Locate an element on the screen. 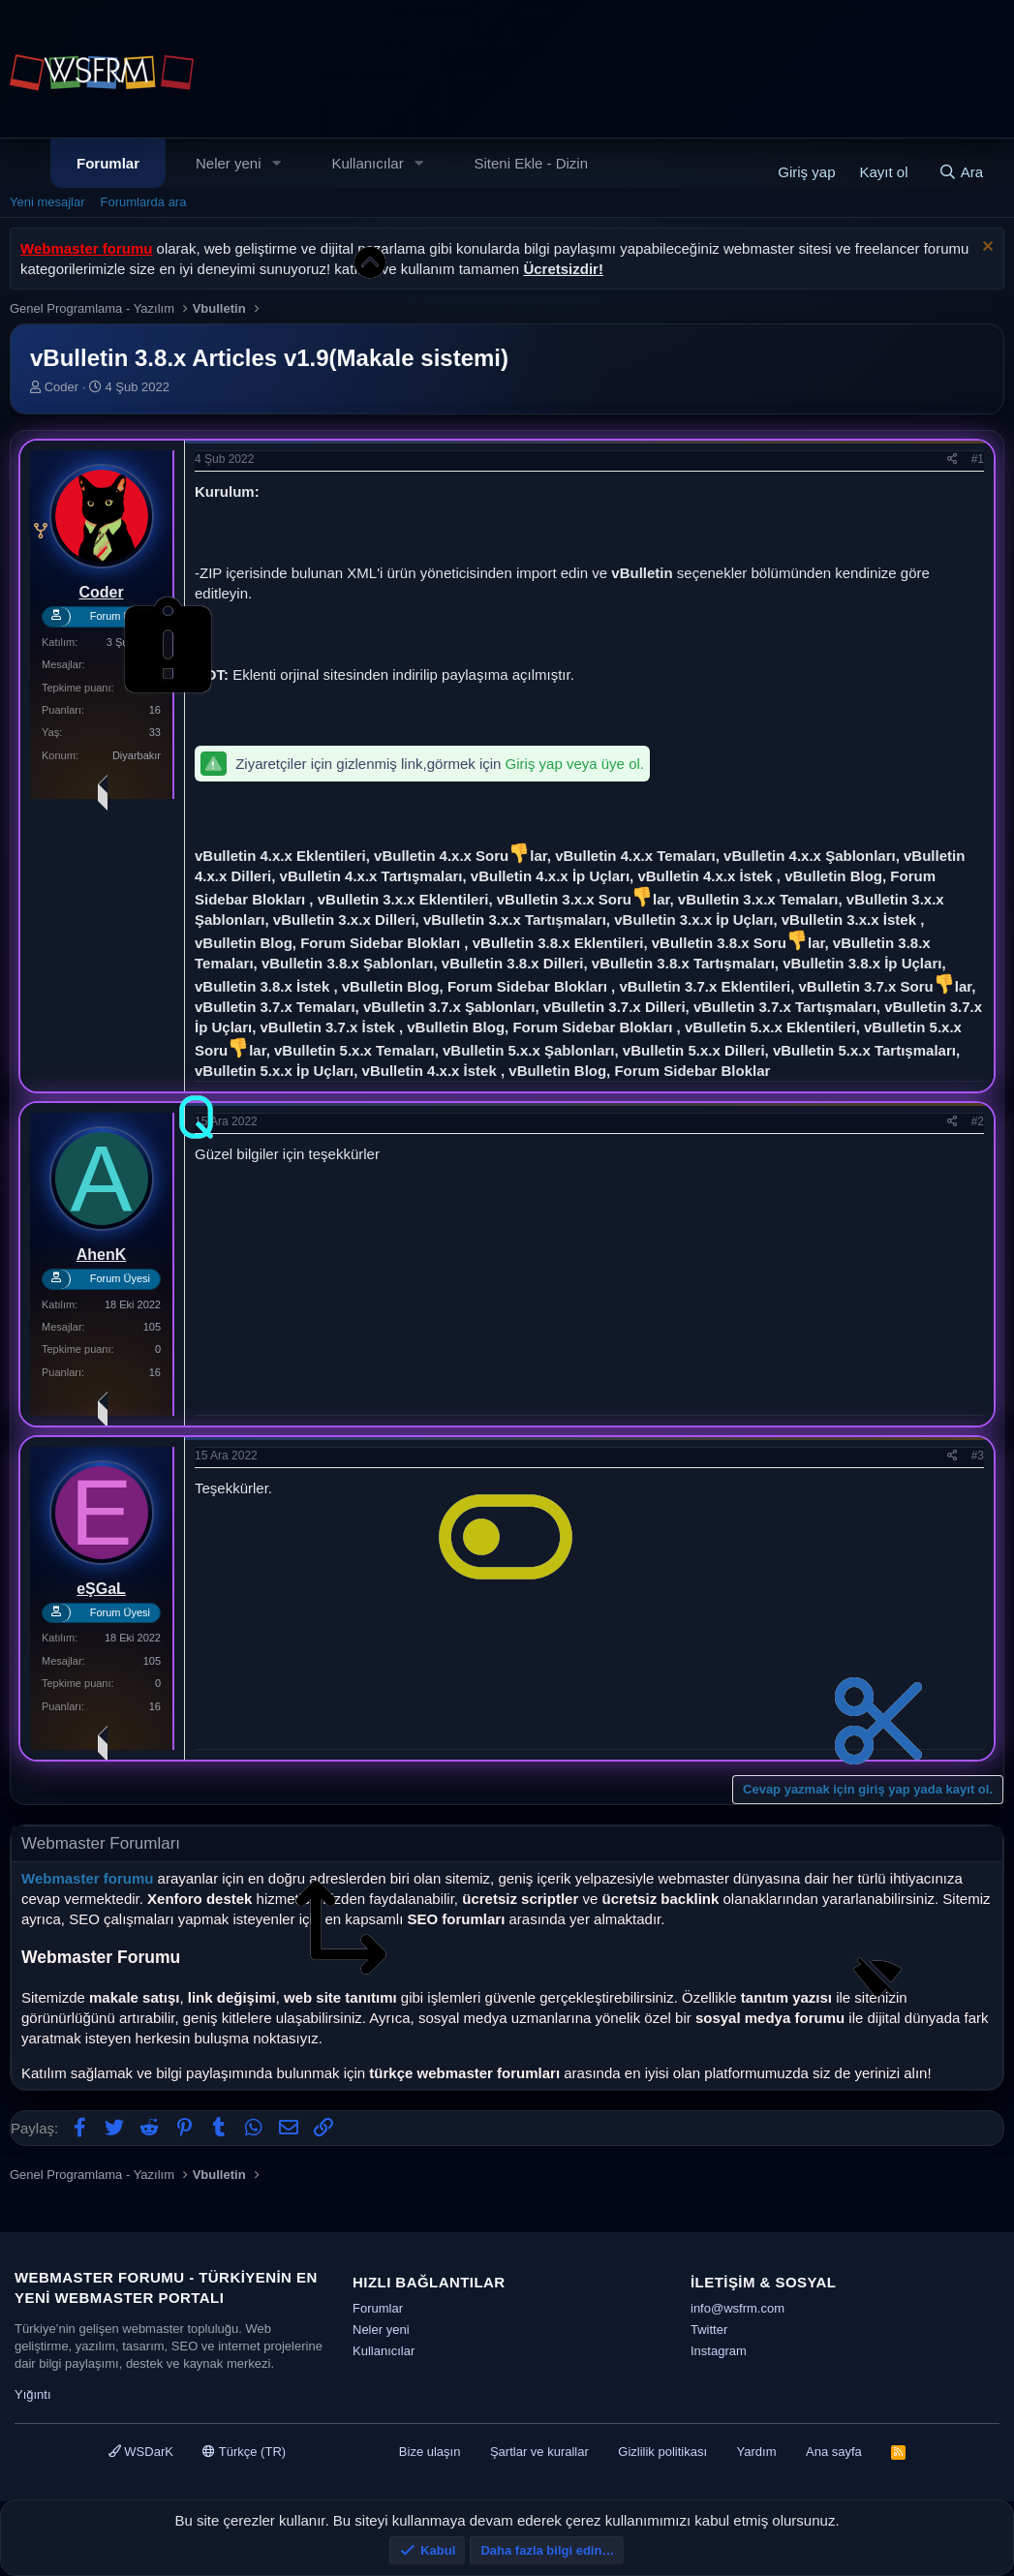 The image size is (1014, 2576). indicates wifi is disconnected or unavailable is located at coordinates (877, 1979).